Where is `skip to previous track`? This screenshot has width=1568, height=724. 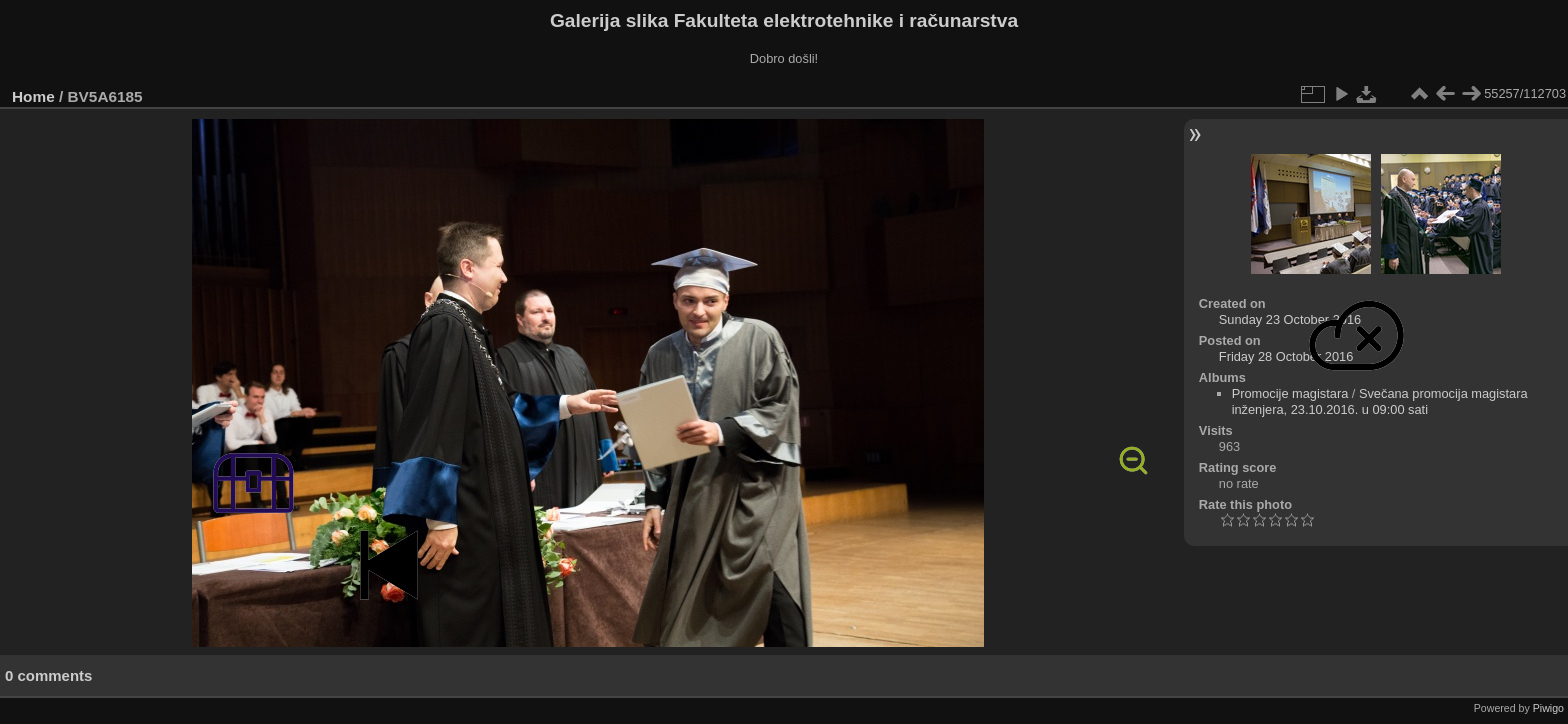 skip to previous track is located at coordinates (389, 565).